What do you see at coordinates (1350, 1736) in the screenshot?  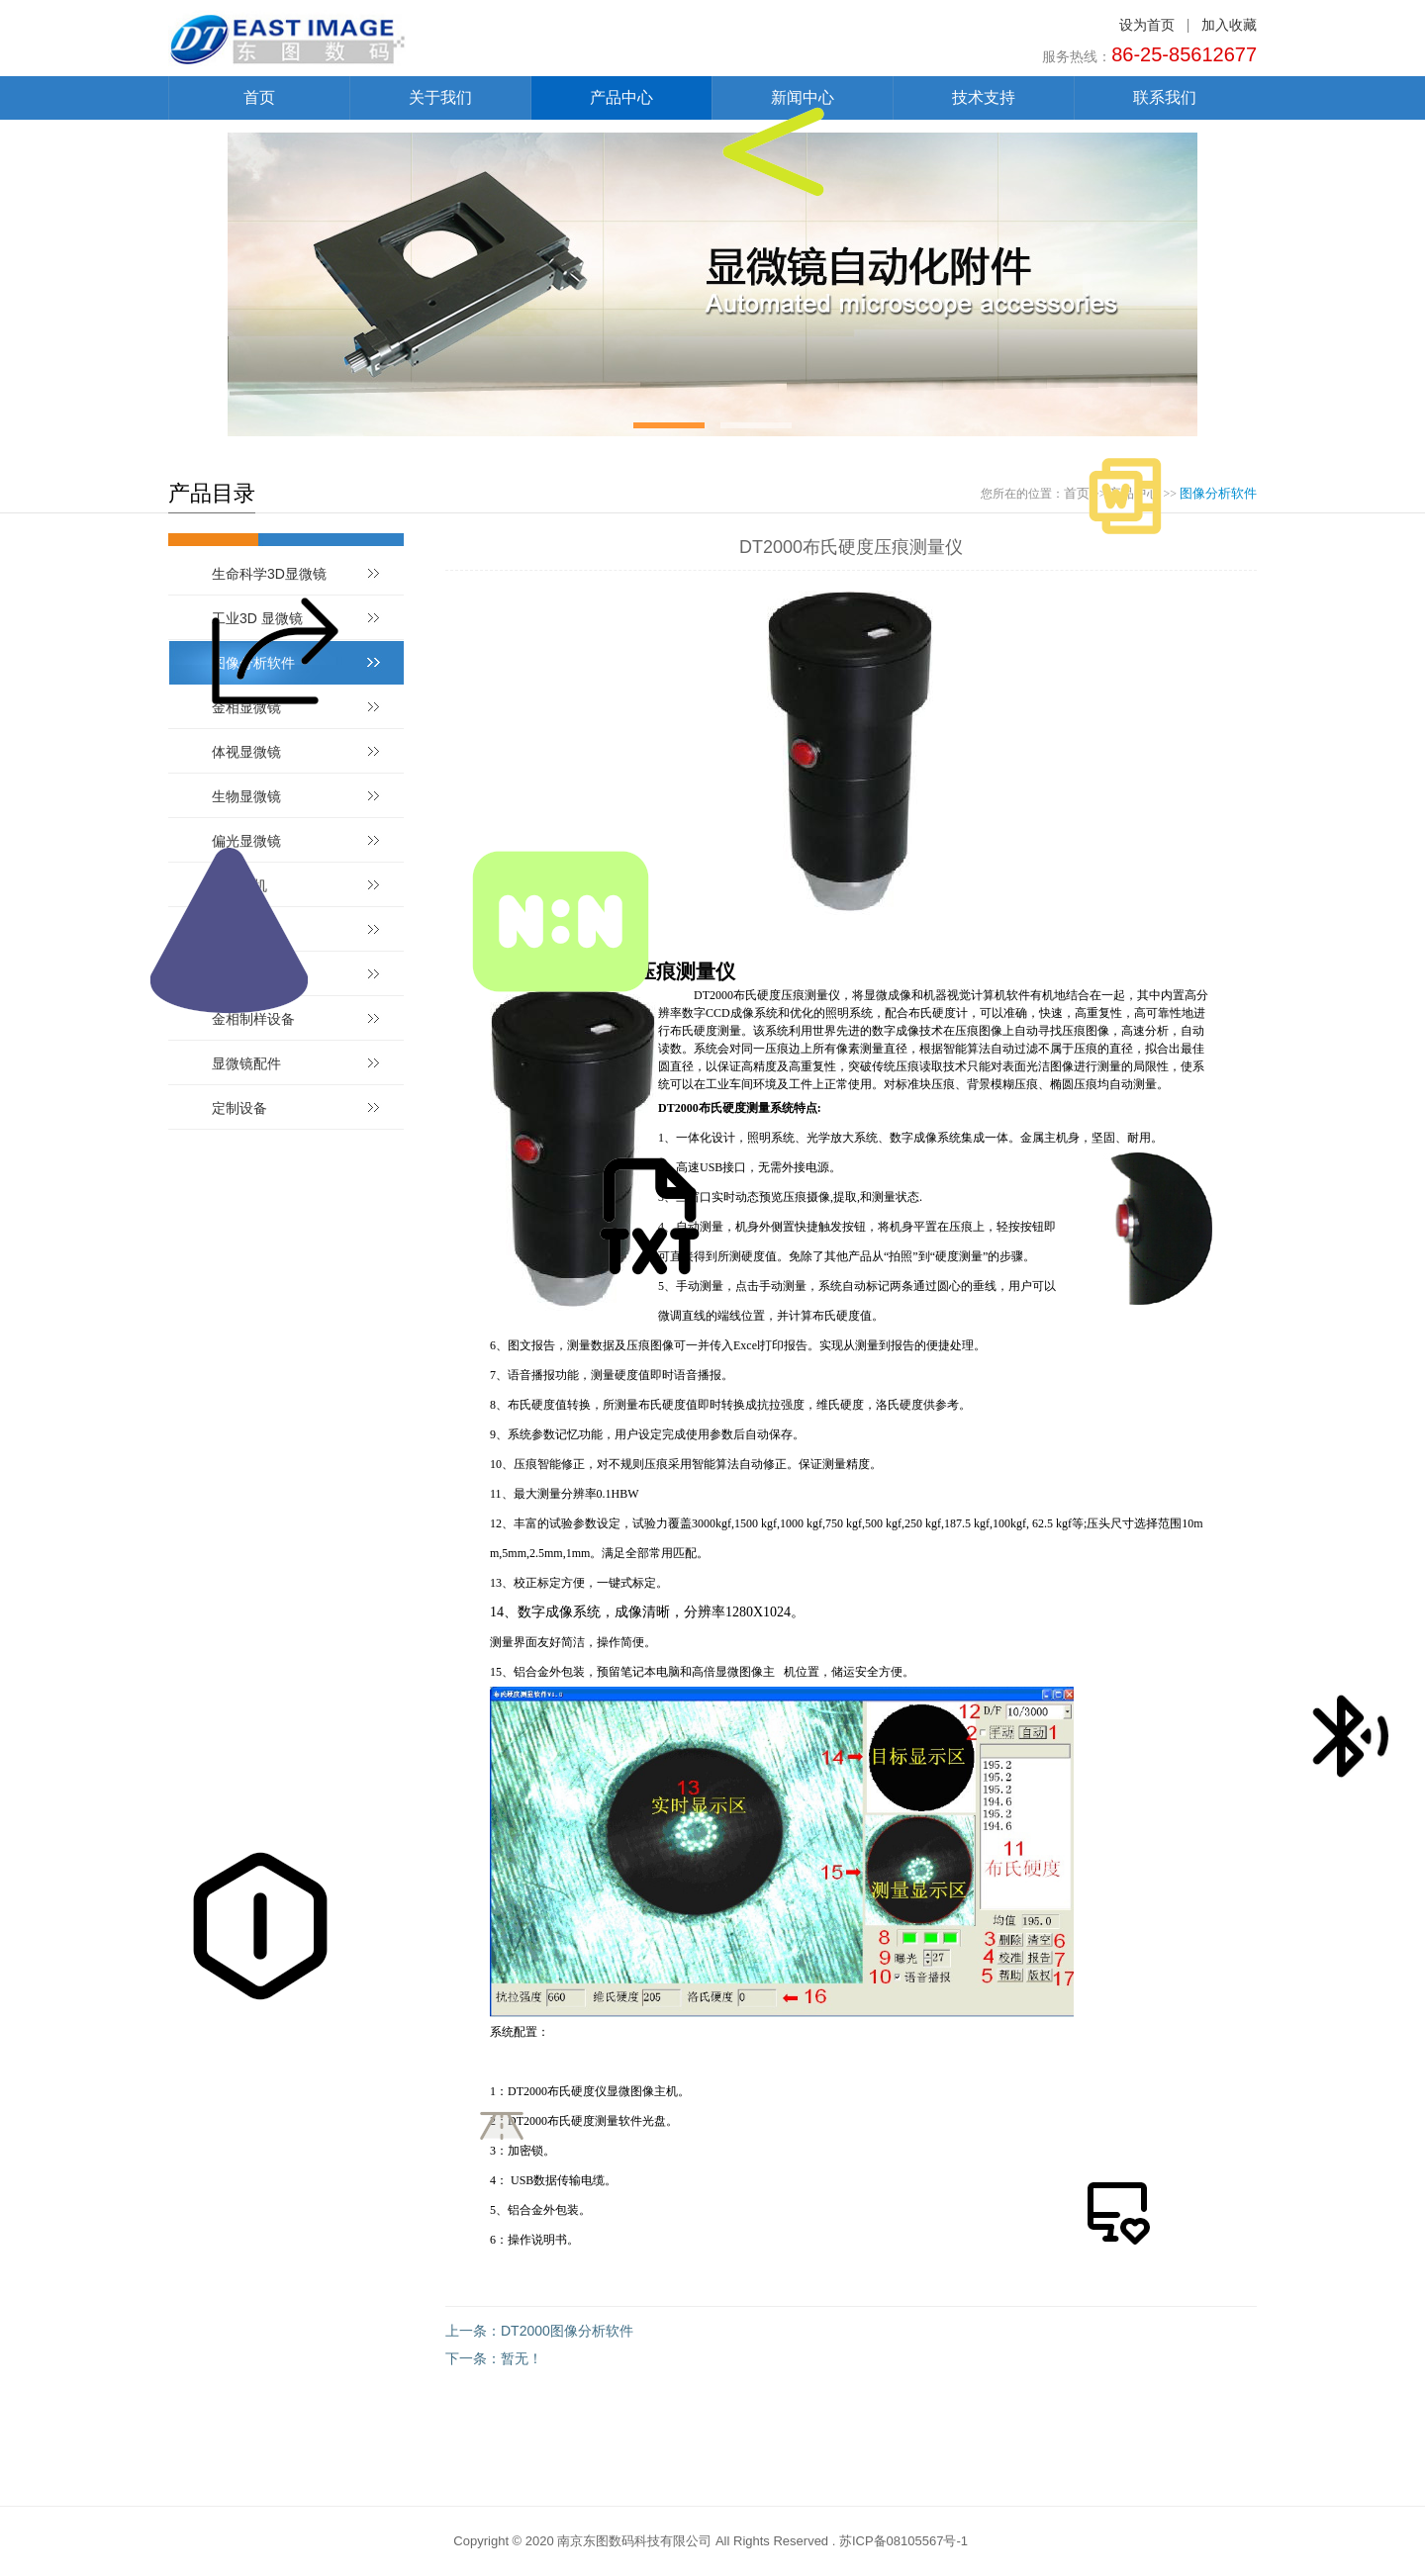 I see `searching for nearby bluetooth devices` at bounding box center [1350, 1736].